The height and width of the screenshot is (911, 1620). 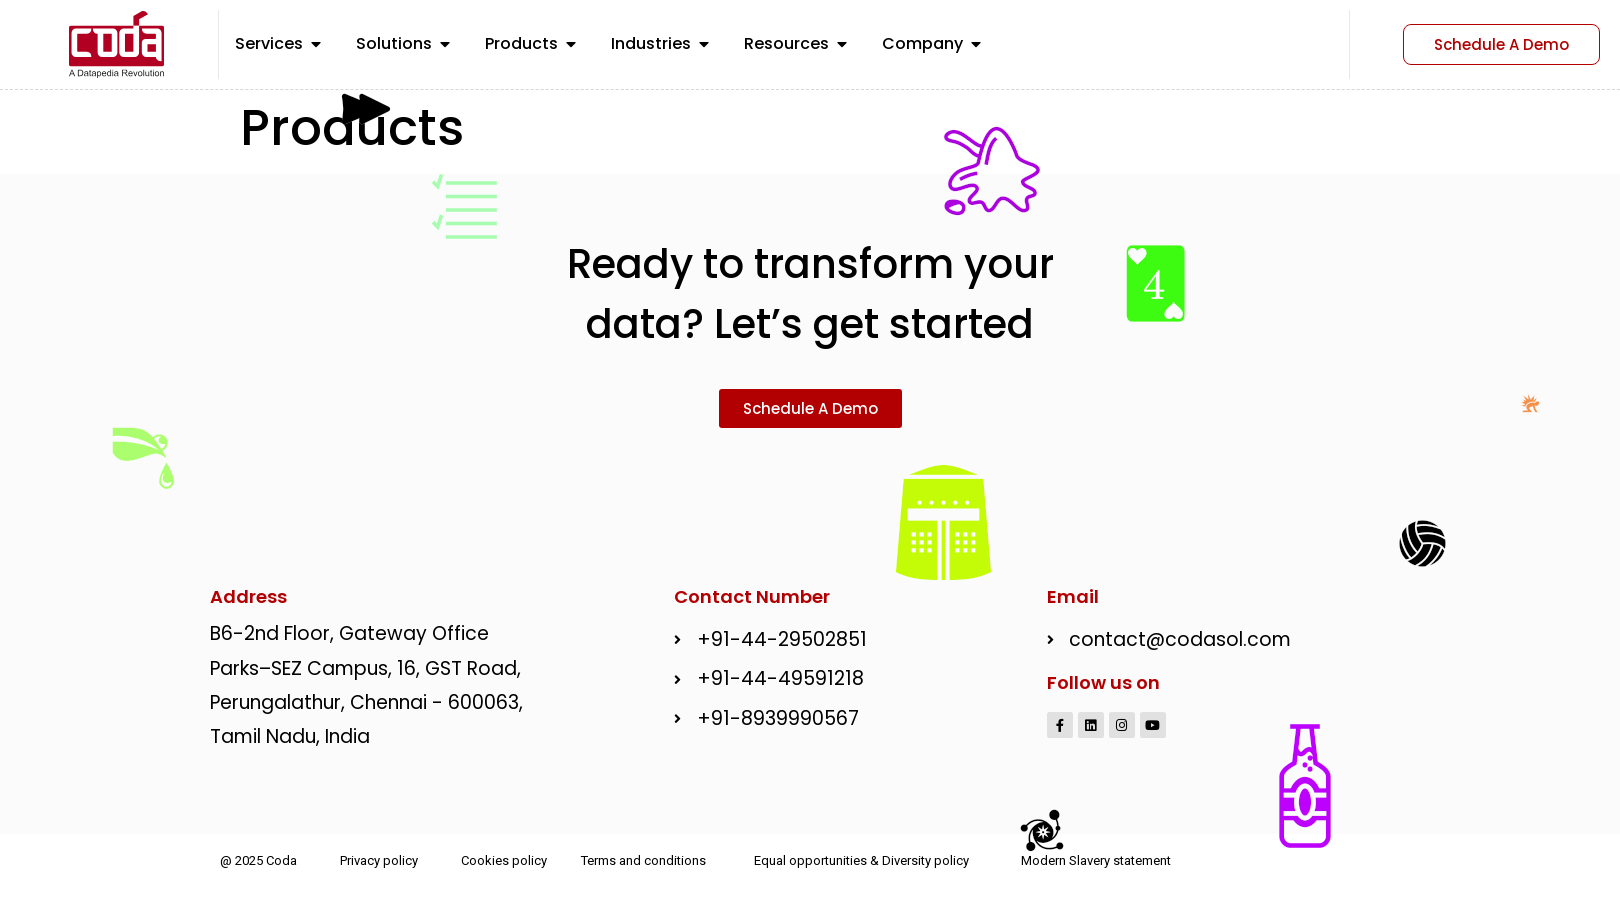 What do you see at coordinates (468, 210) in the screenshot?
I see `view your task checklist` at bounding box center [468, 210].